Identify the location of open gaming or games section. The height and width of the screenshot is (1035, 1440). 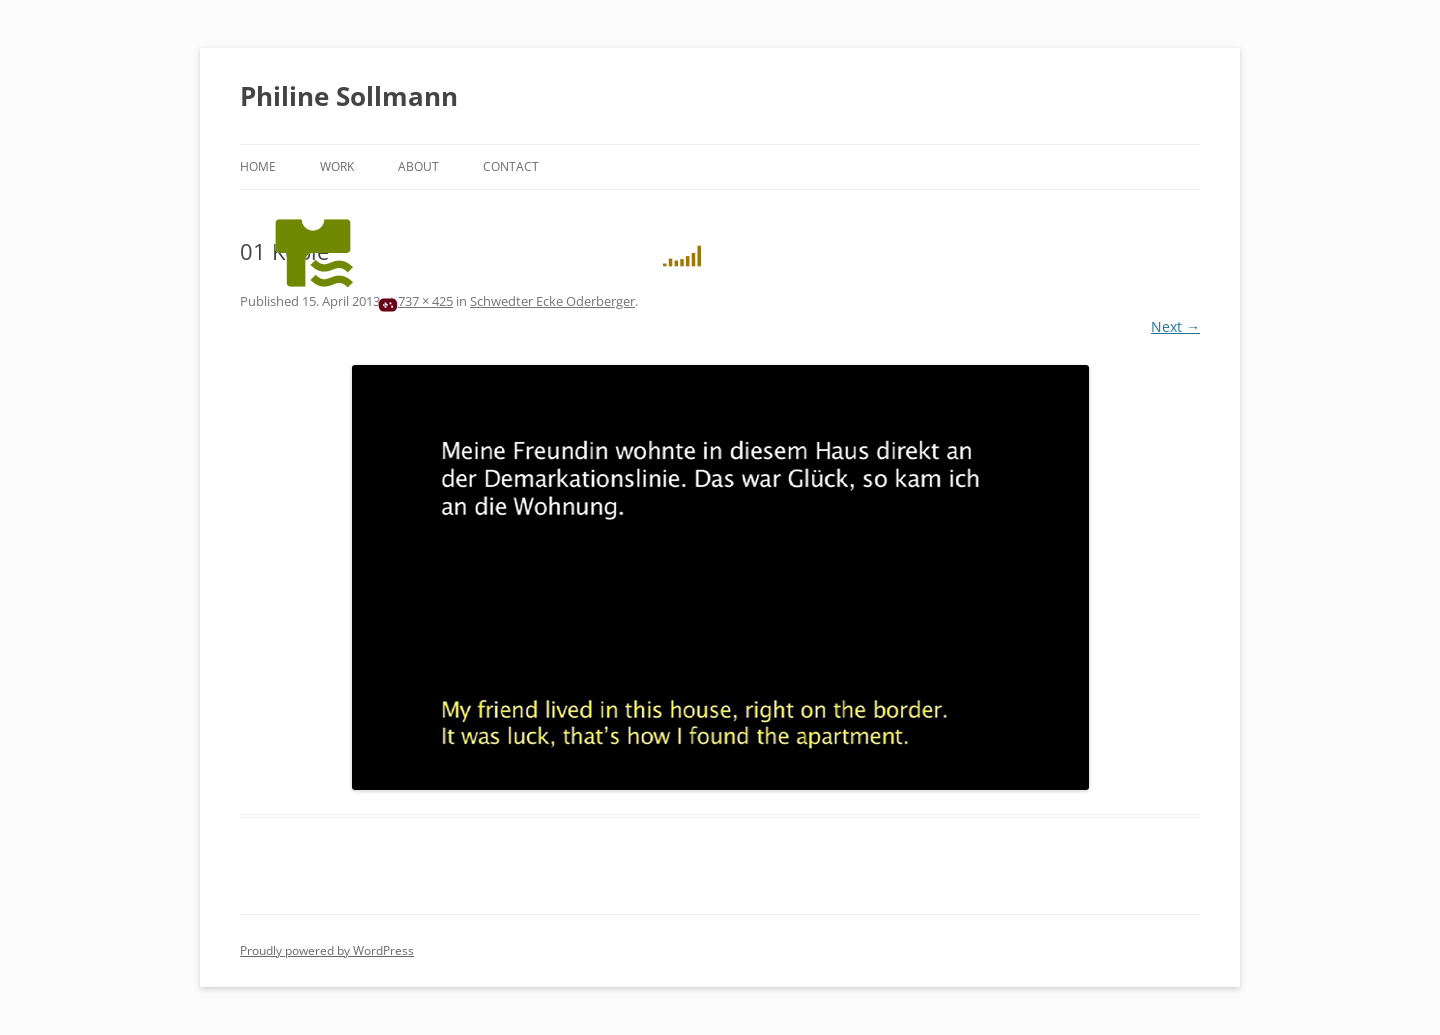
(388, 305).